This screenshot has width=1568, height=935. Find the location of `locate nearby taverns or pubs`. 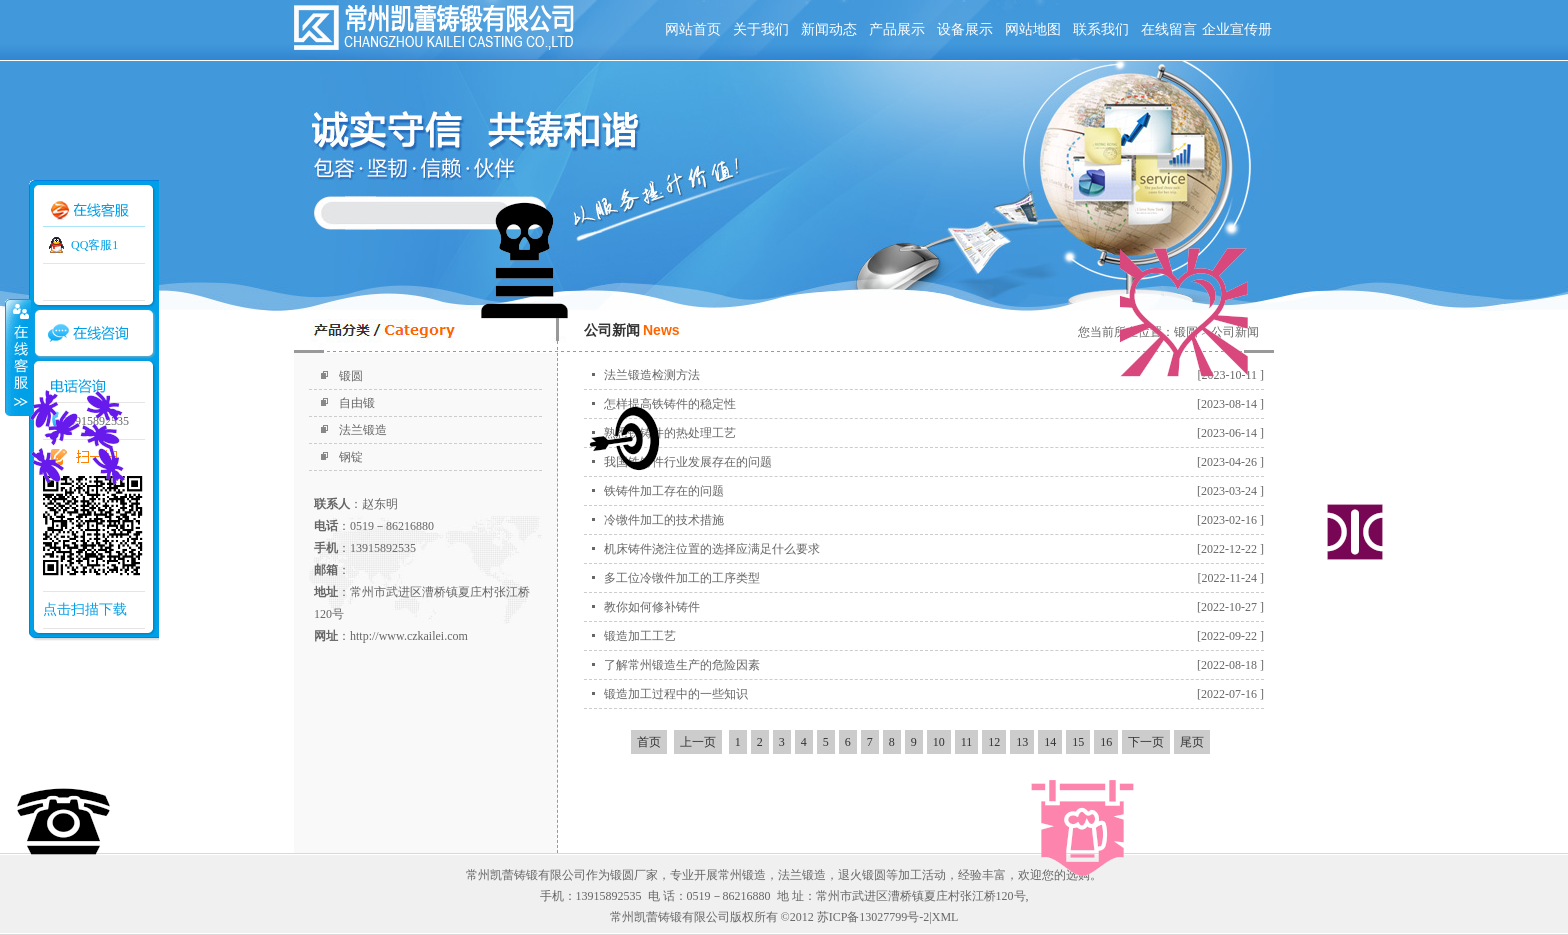

locate nearby taverns or pubs is located at coordinates (1082, 827).